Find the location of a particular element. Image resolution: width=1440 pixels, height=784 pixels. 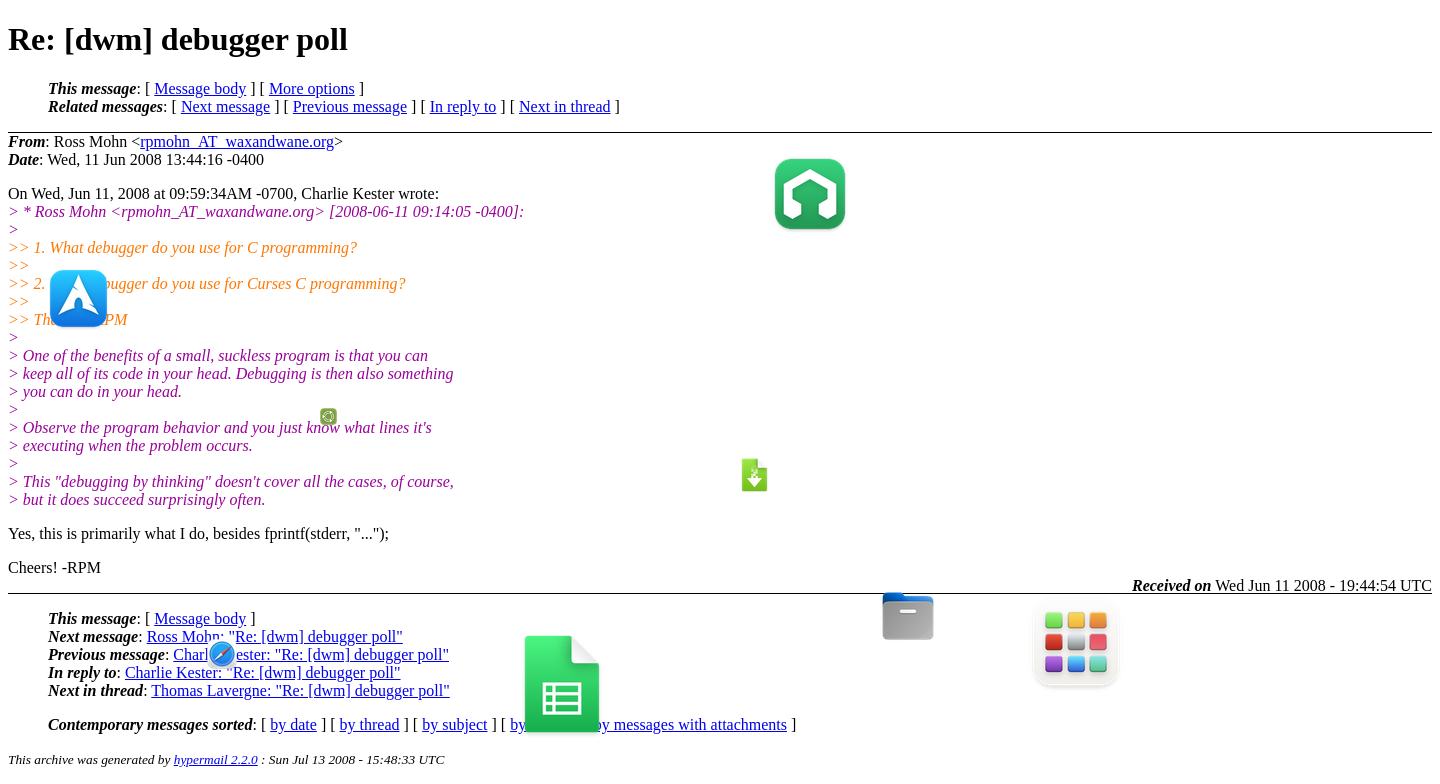

open Safari web browser is located at coordinates (222, 654).